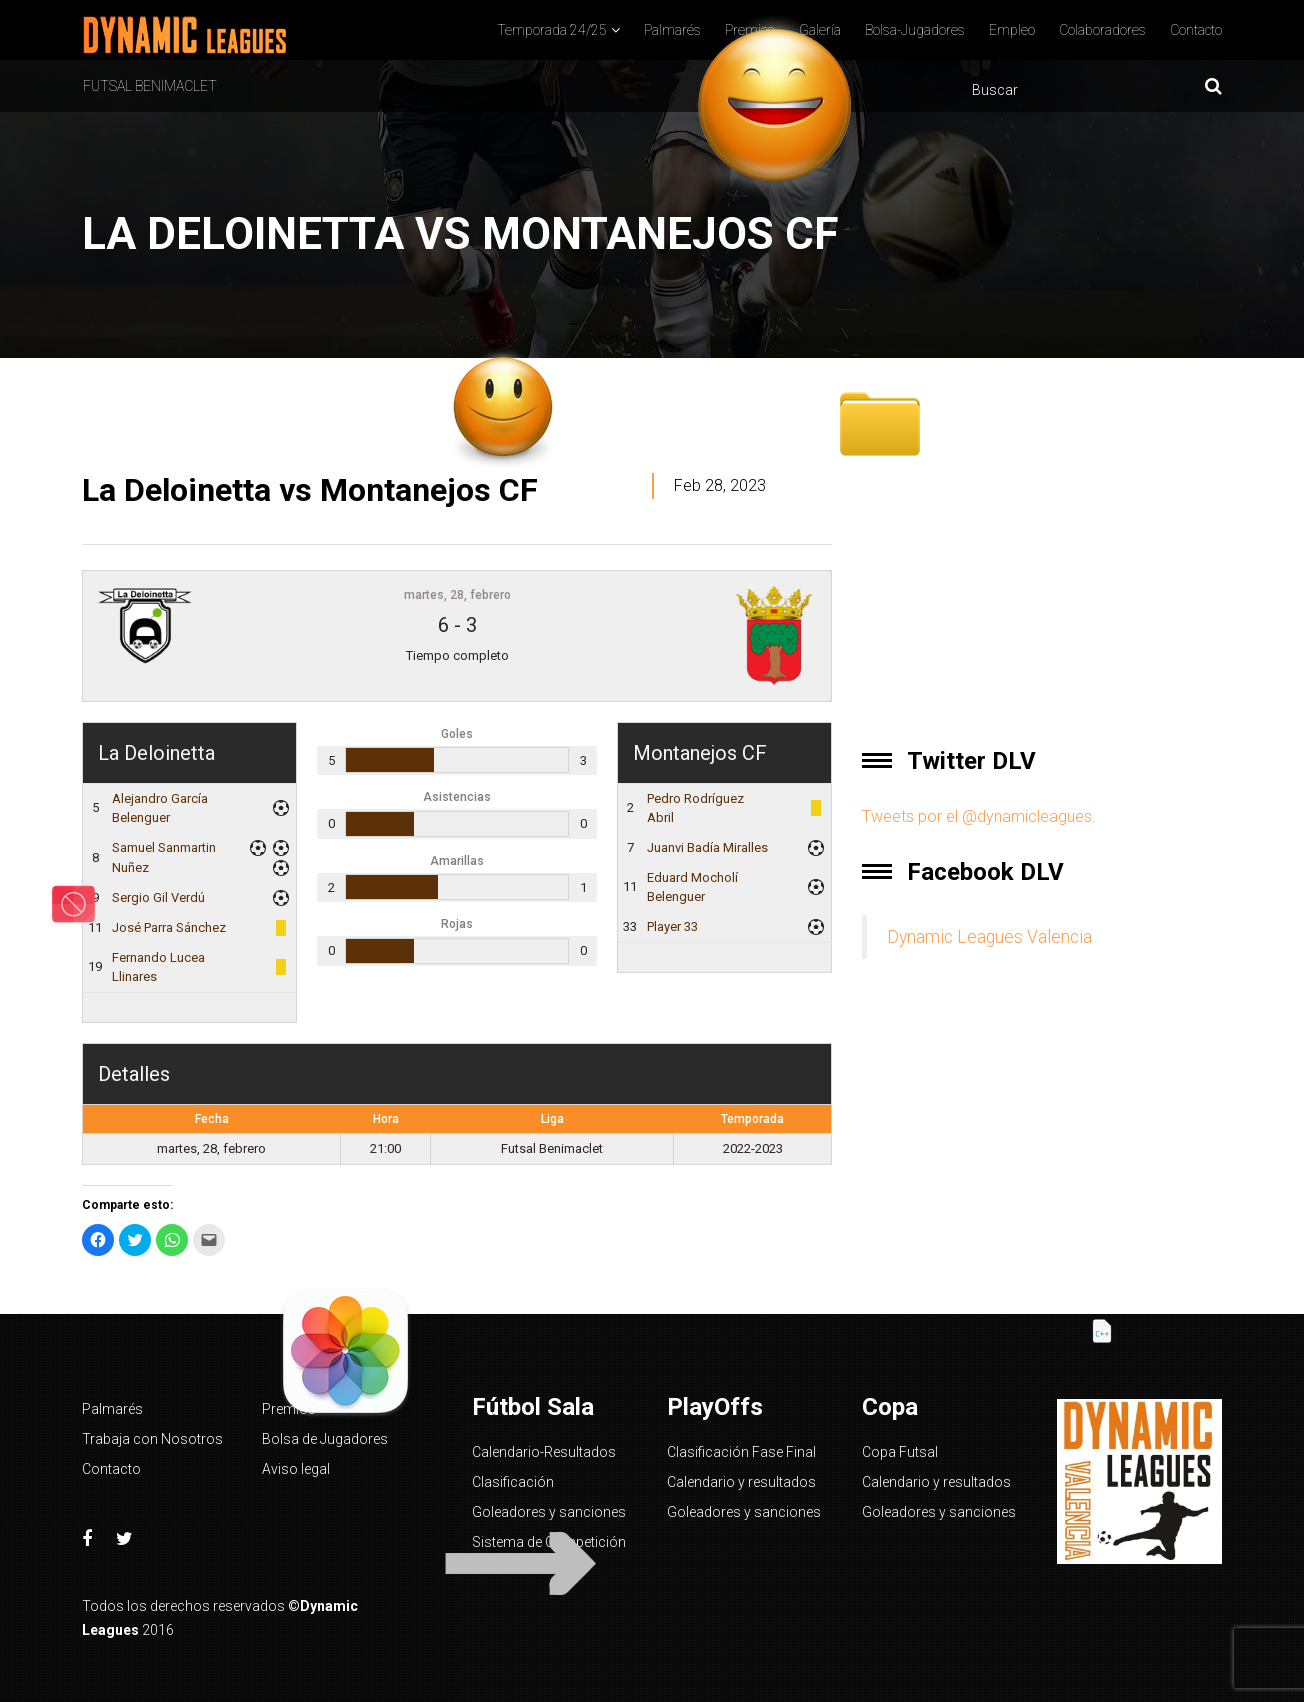  What do you see at coordinates (1102, 1331) in the screenshot?
I see `a C++ source code file` at bounding box center [1102, 1331].